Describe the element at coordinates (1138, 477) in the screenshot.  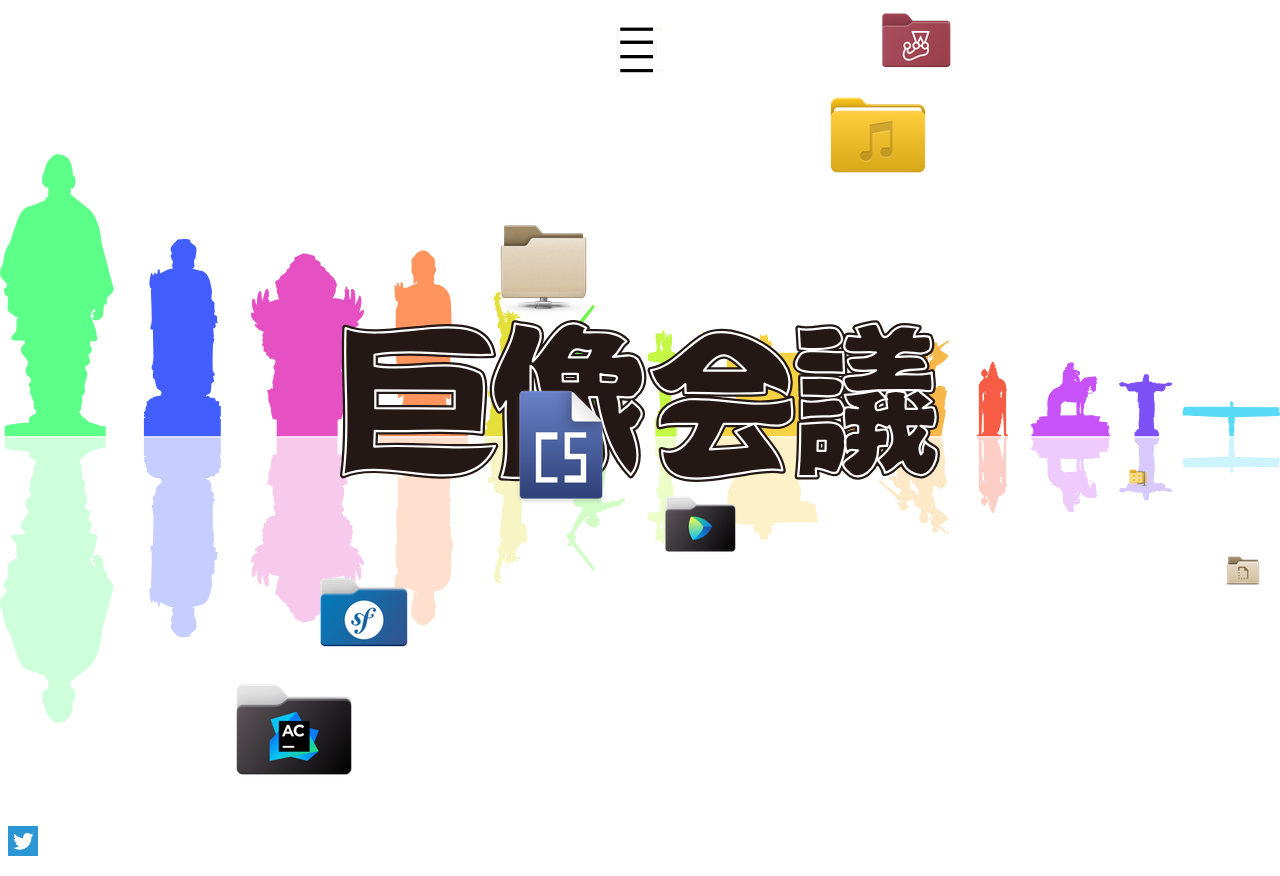
I see `open compressed files folder` at that location.